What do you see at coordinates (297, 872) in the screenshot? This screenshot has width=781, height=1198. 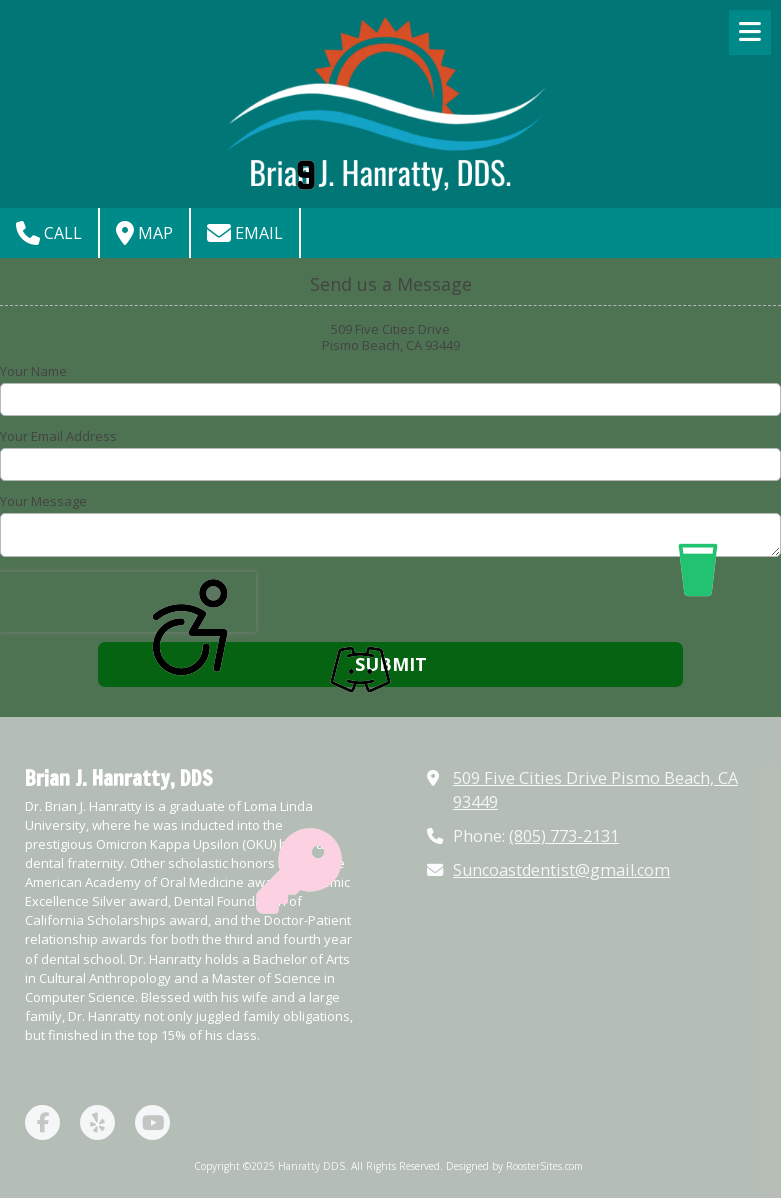 I see `access security or login settings` at bounding box center [297, 872].